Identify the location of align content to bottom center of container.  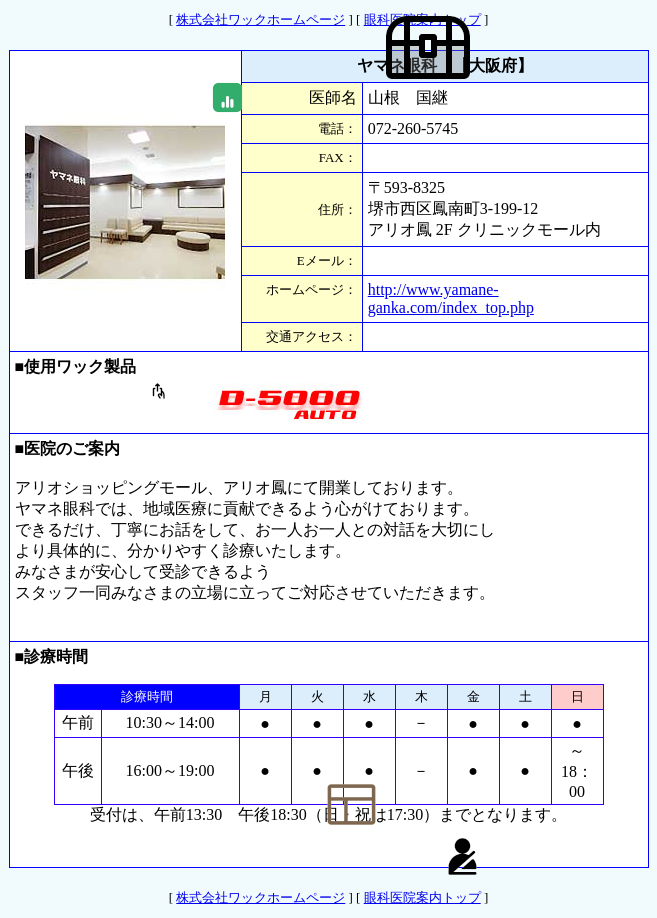
(227, 97).